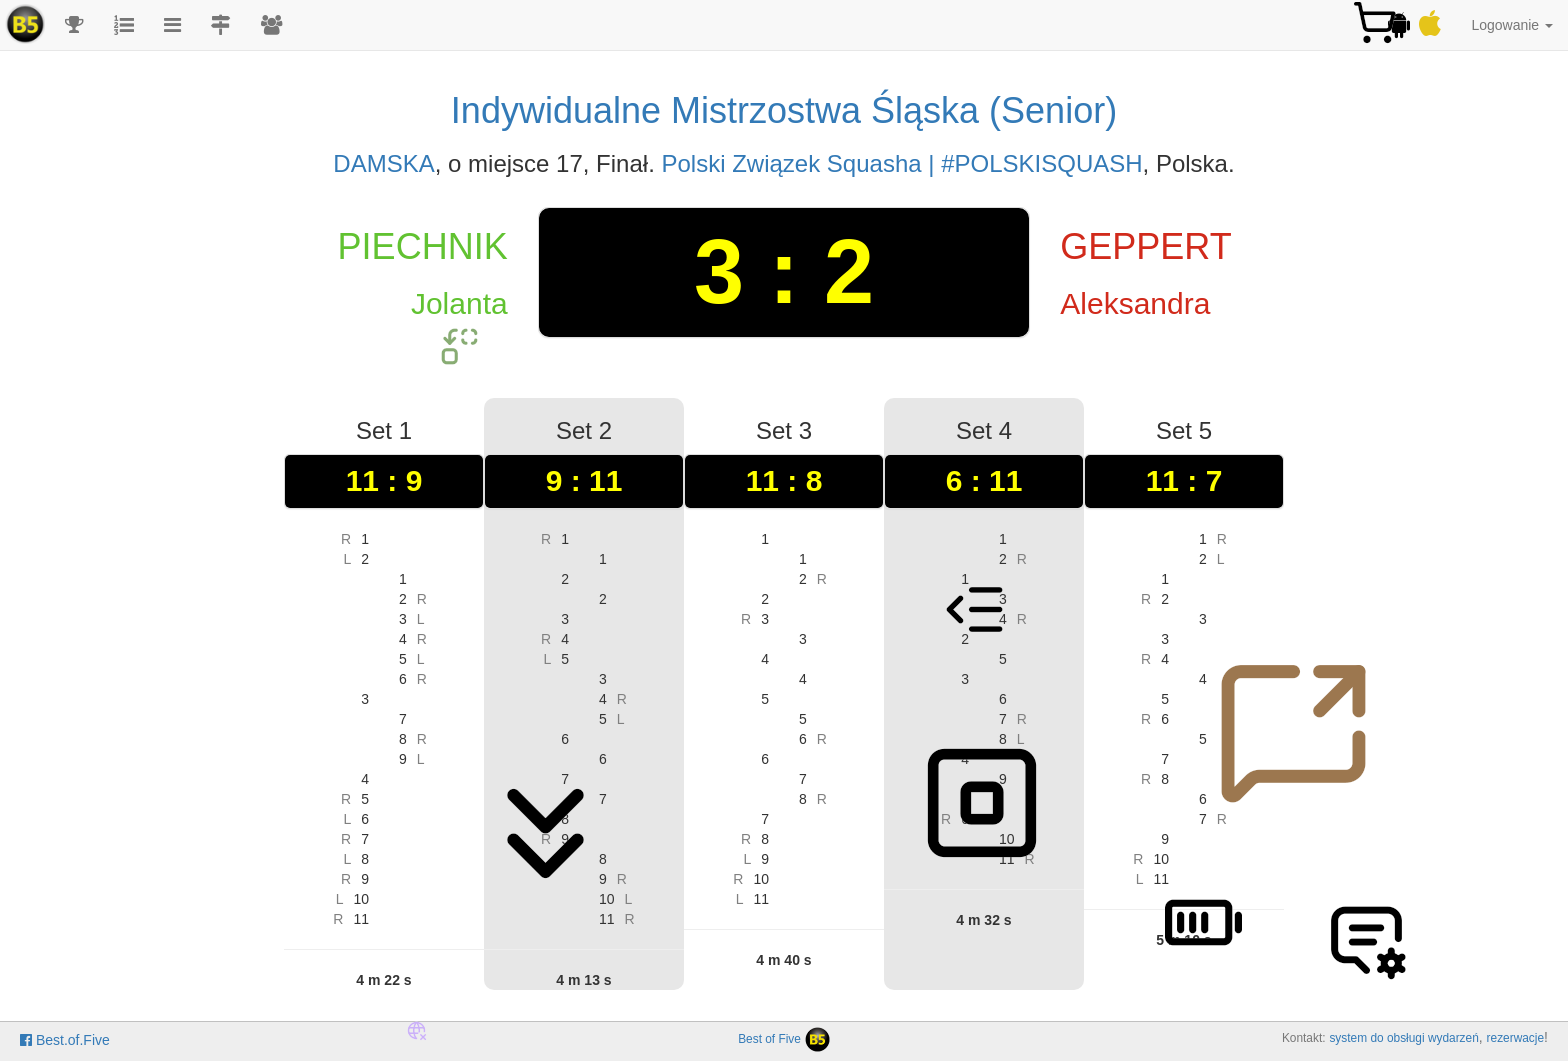 The image size is (1568, 1061). I want to click on view your shopping cart, so click(1374, 22).